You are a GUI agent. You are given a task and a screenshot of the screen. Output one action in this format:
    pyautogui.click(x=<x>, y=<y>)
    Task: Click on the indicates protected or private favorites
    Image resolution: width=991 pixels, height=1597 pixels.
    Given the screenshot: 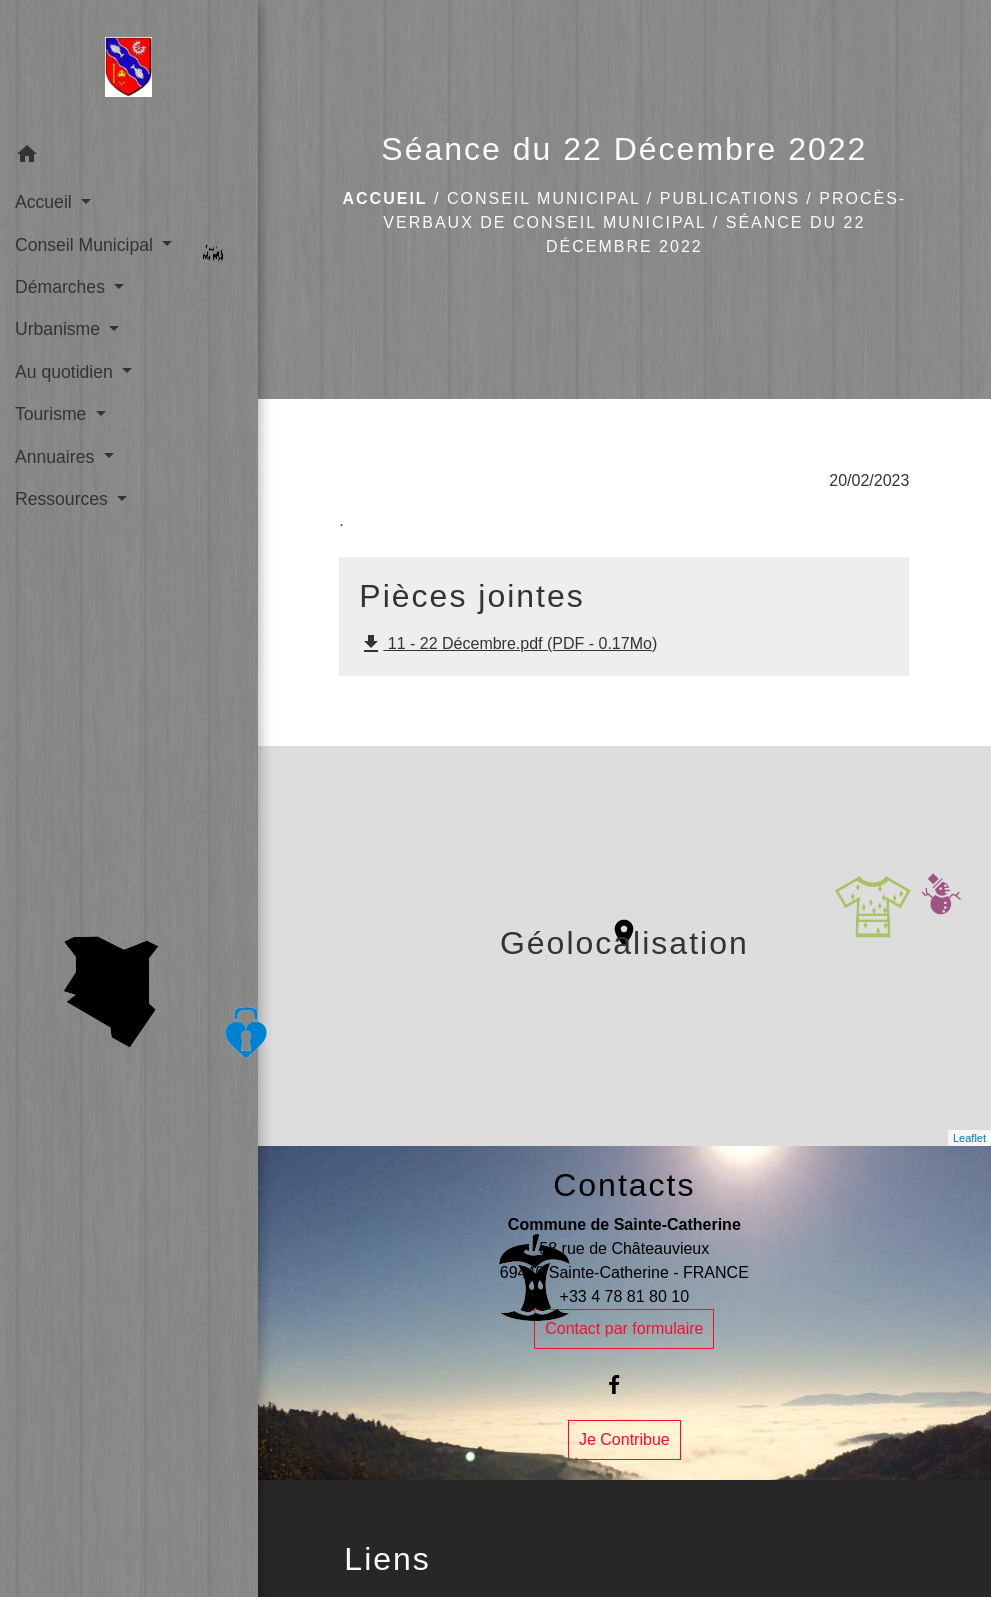 What is the action you would take?
    pyautogui.click(x=246, y=1033)
    